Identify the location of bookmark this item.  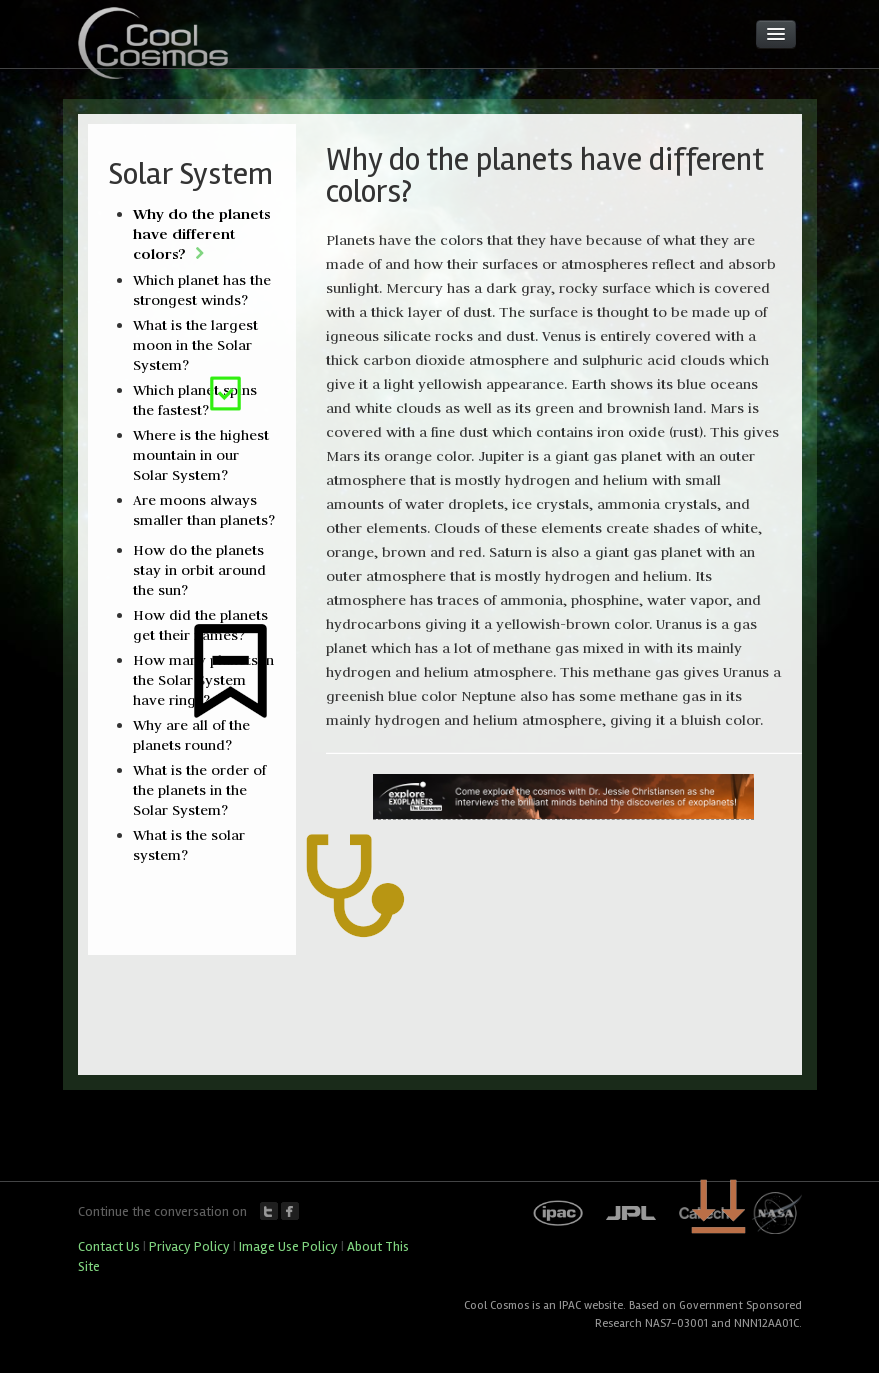
(230, 669).